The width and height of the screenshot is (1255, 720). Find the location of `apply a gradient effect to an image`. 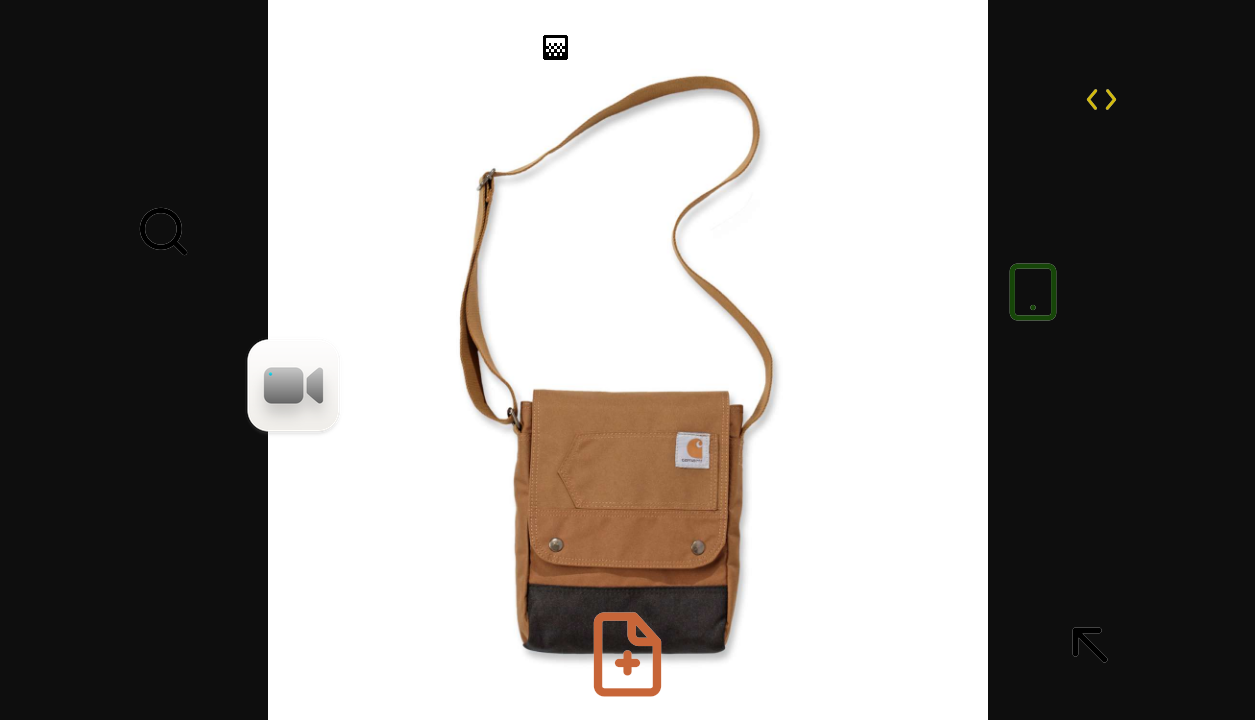

apply a gradient effect to an image is located at coordinates (555, 47).